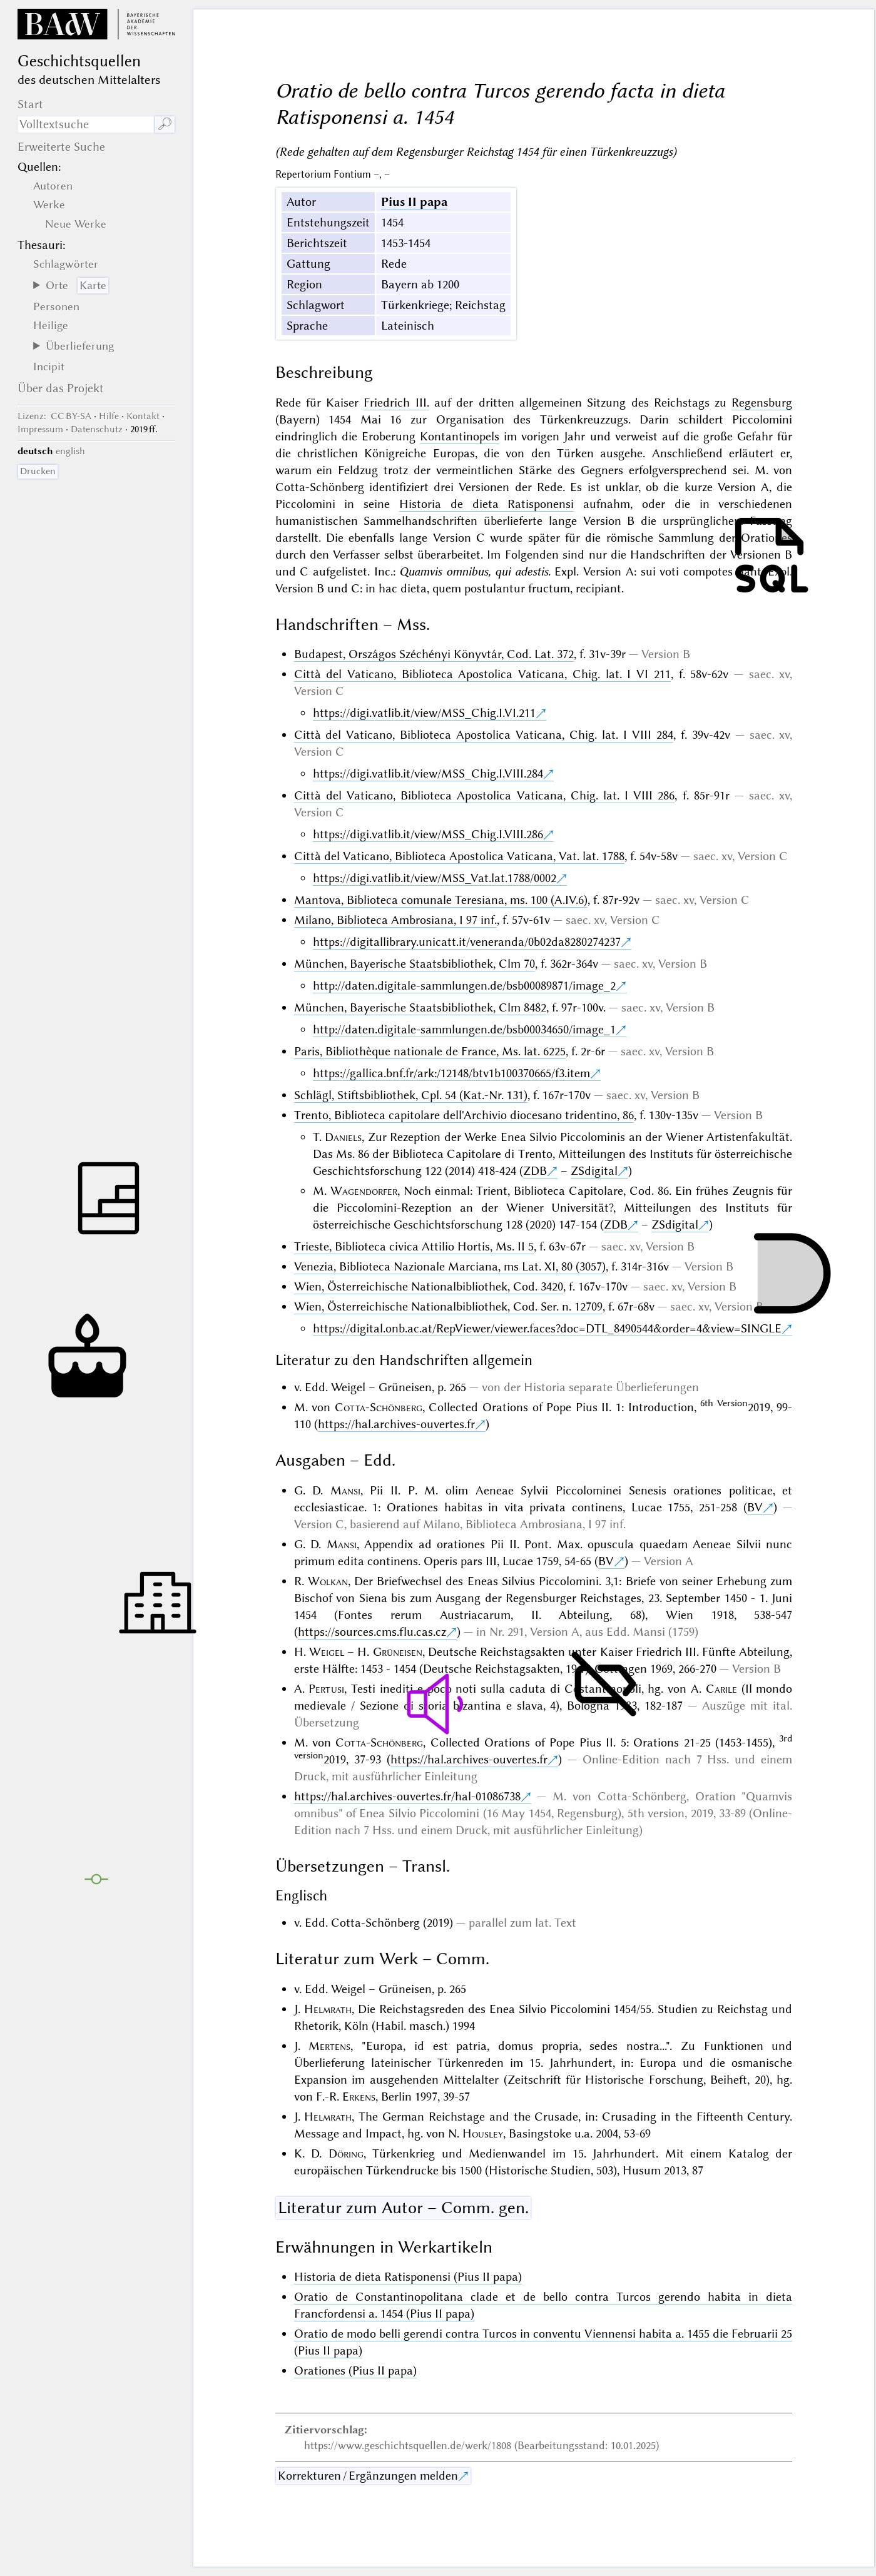 The height and width of the screenshot is (2576, 876). I want to click on indicates a proper superset relationship in mathematical notation, so click(787, 1273).